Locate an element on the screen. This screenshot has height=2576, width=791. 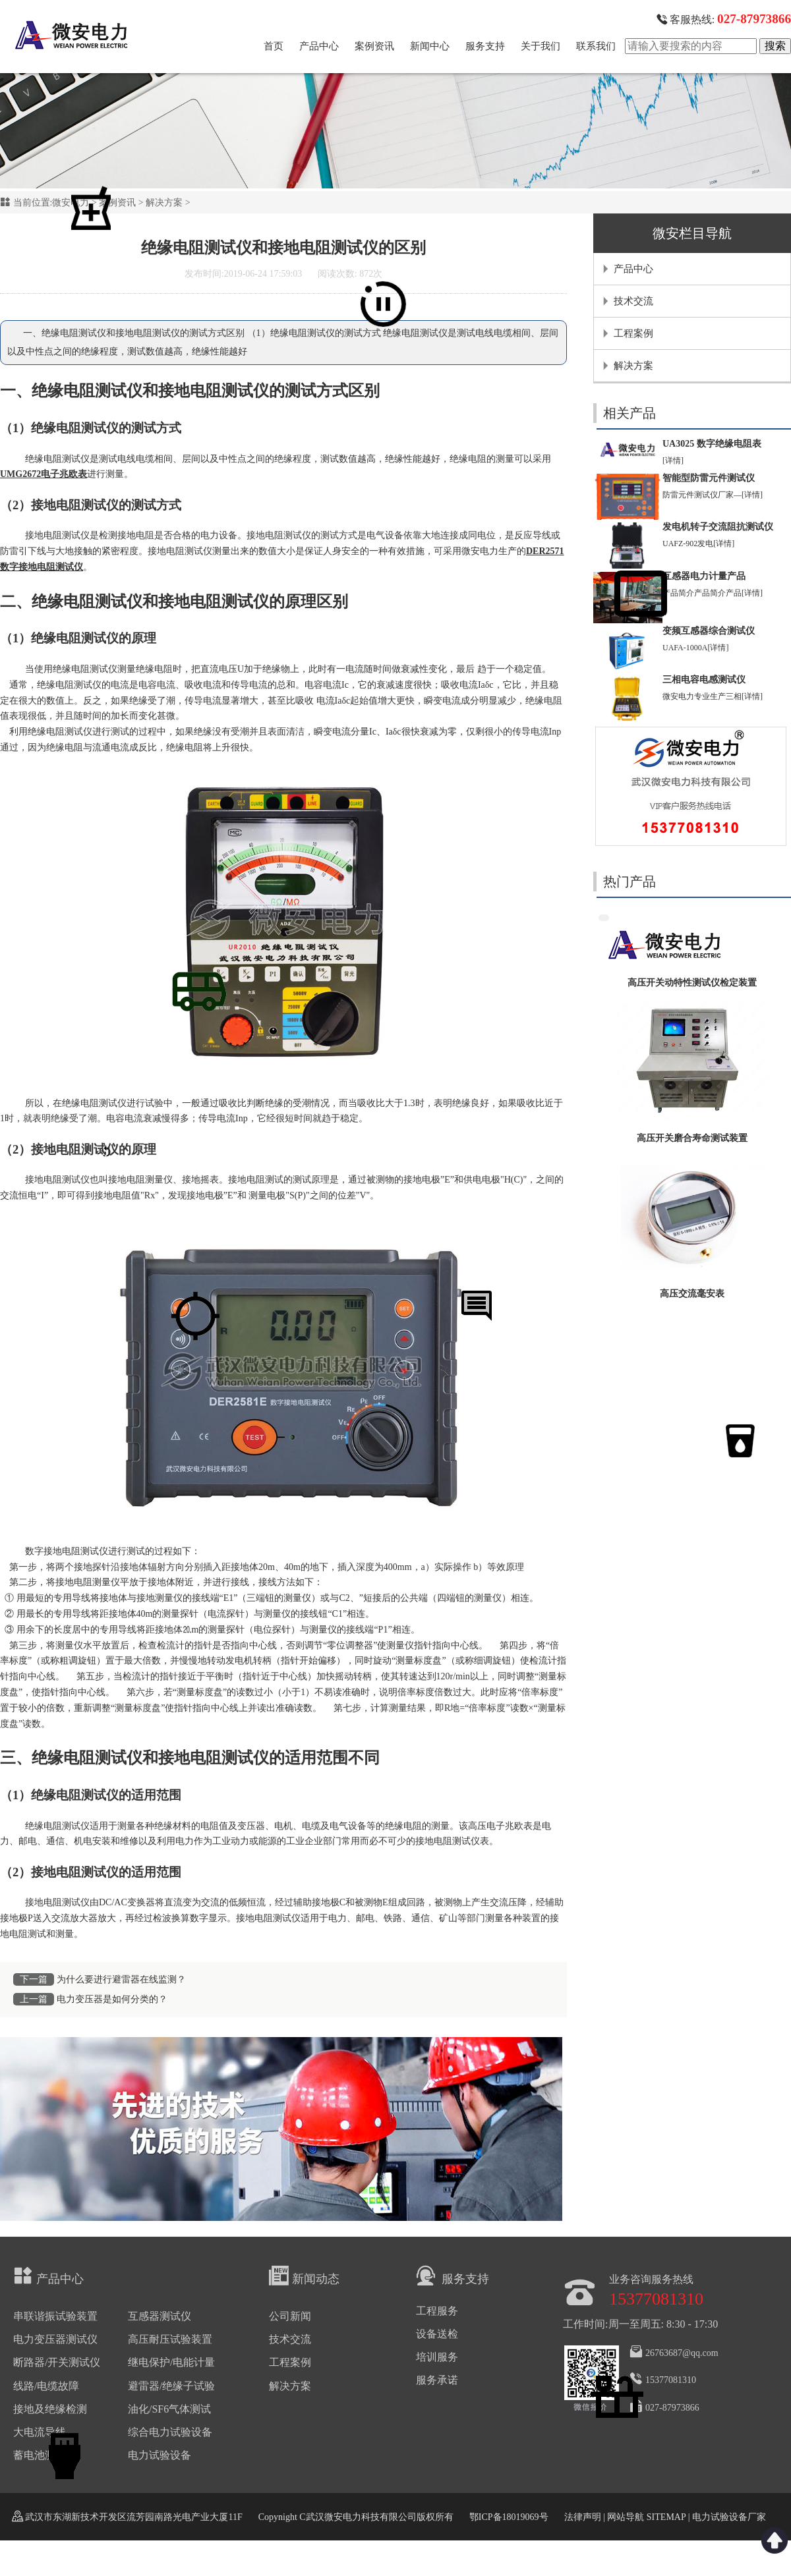
find nearby pharmacies is located at coordinates (91, 210).